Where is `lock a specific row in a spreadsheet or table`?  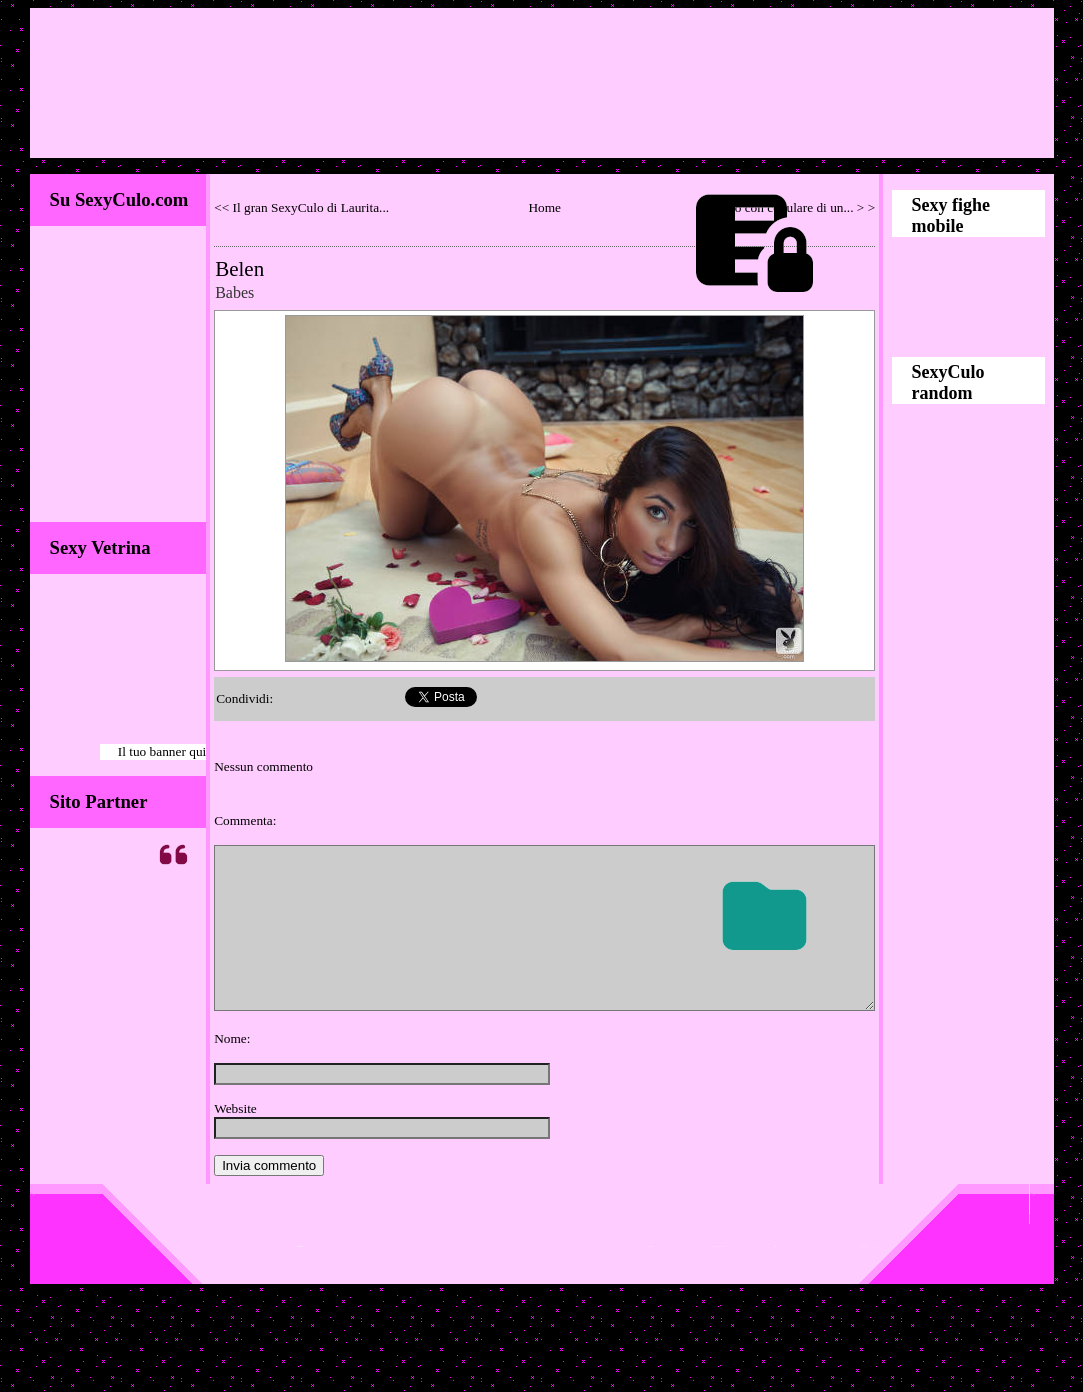
lock a specific row in a spreadsheet or table is located at coordinates (748, 240).